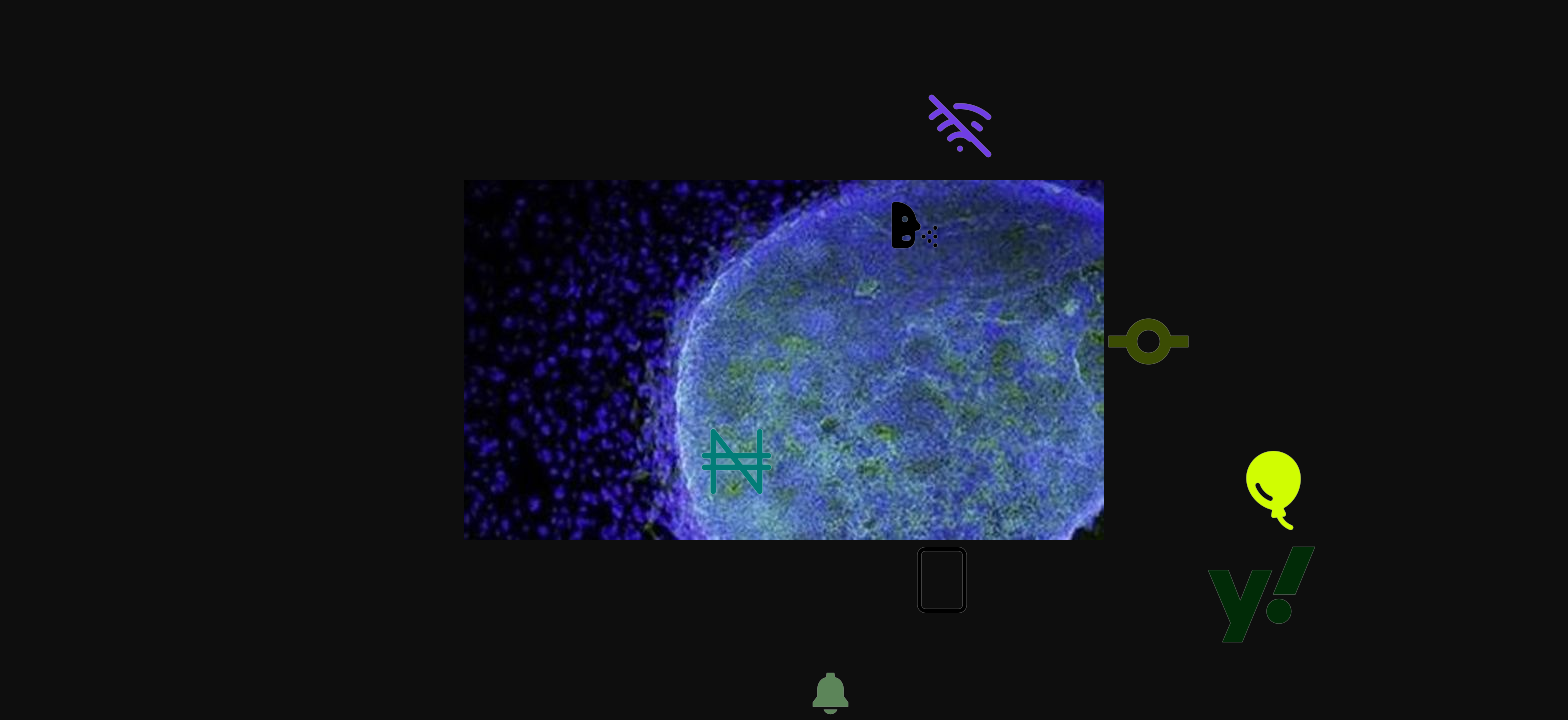 This screenshot has height=720, width=1568. I want to click on indicates a celebration or birthday event, so click(1273, 490).